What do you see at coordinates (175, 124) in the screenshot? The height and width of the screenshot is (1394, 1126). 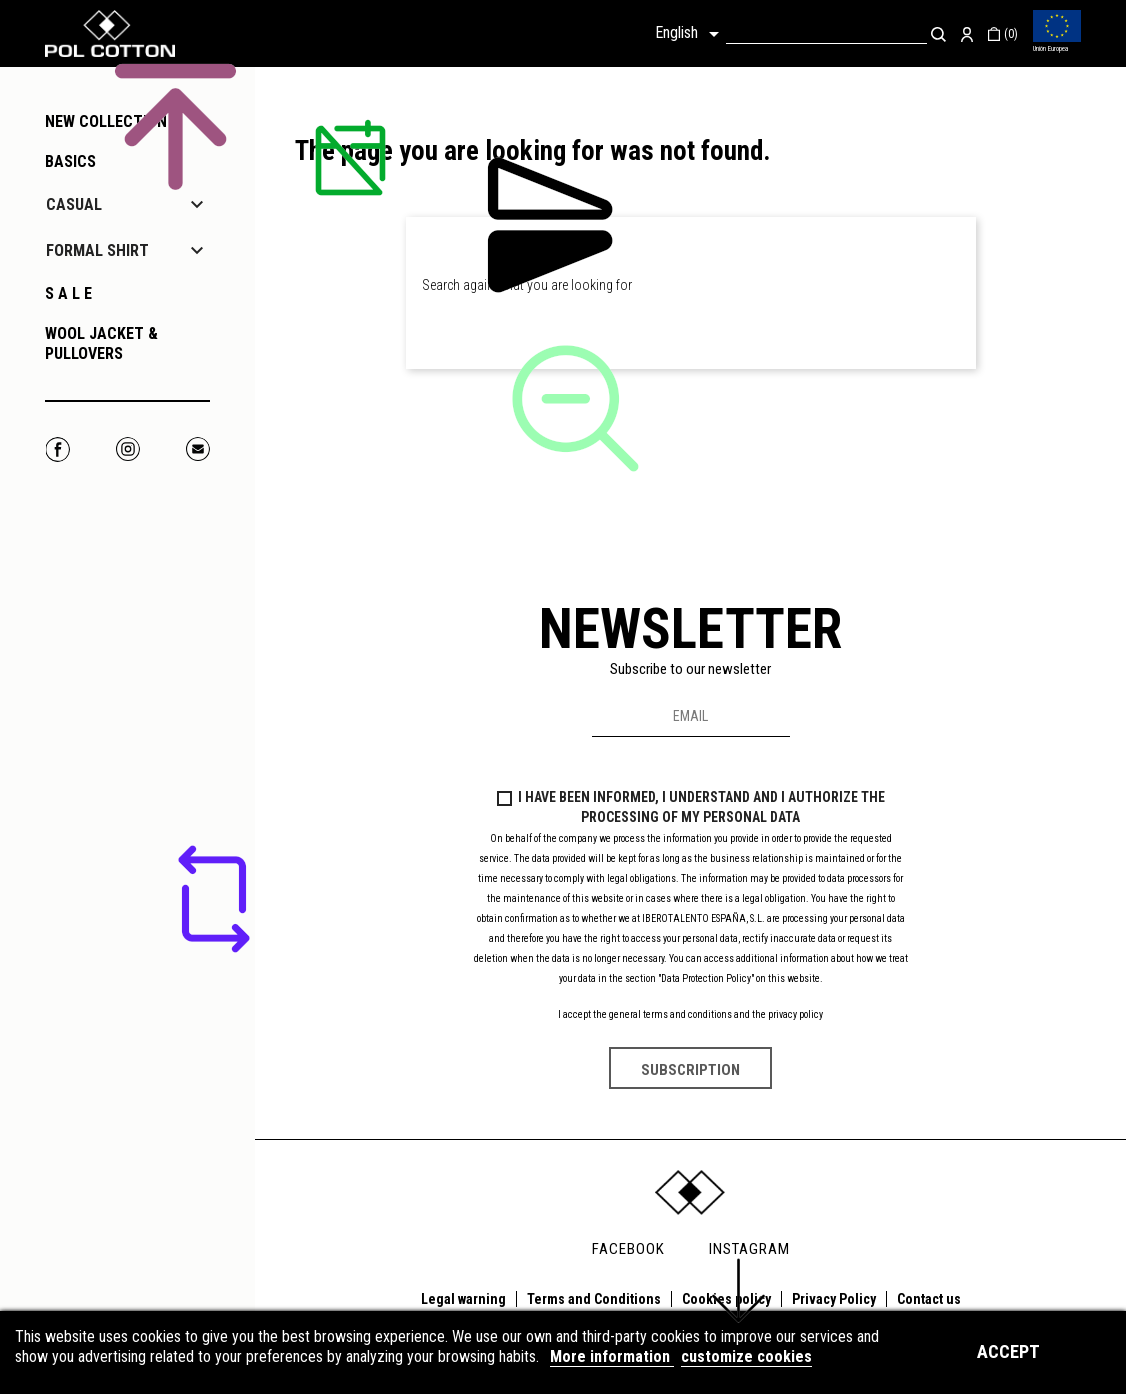 I see `upload a file or document` at bounding box center [175, 124].